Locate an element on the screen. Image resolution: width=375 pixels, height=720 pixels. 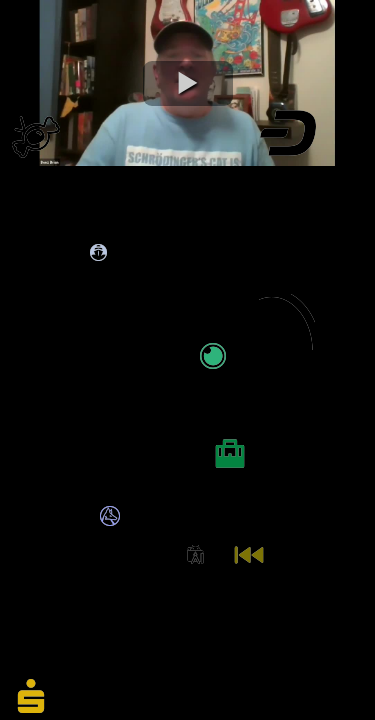
Dash cryptocurrency logo is located at coordinates (288, 133).